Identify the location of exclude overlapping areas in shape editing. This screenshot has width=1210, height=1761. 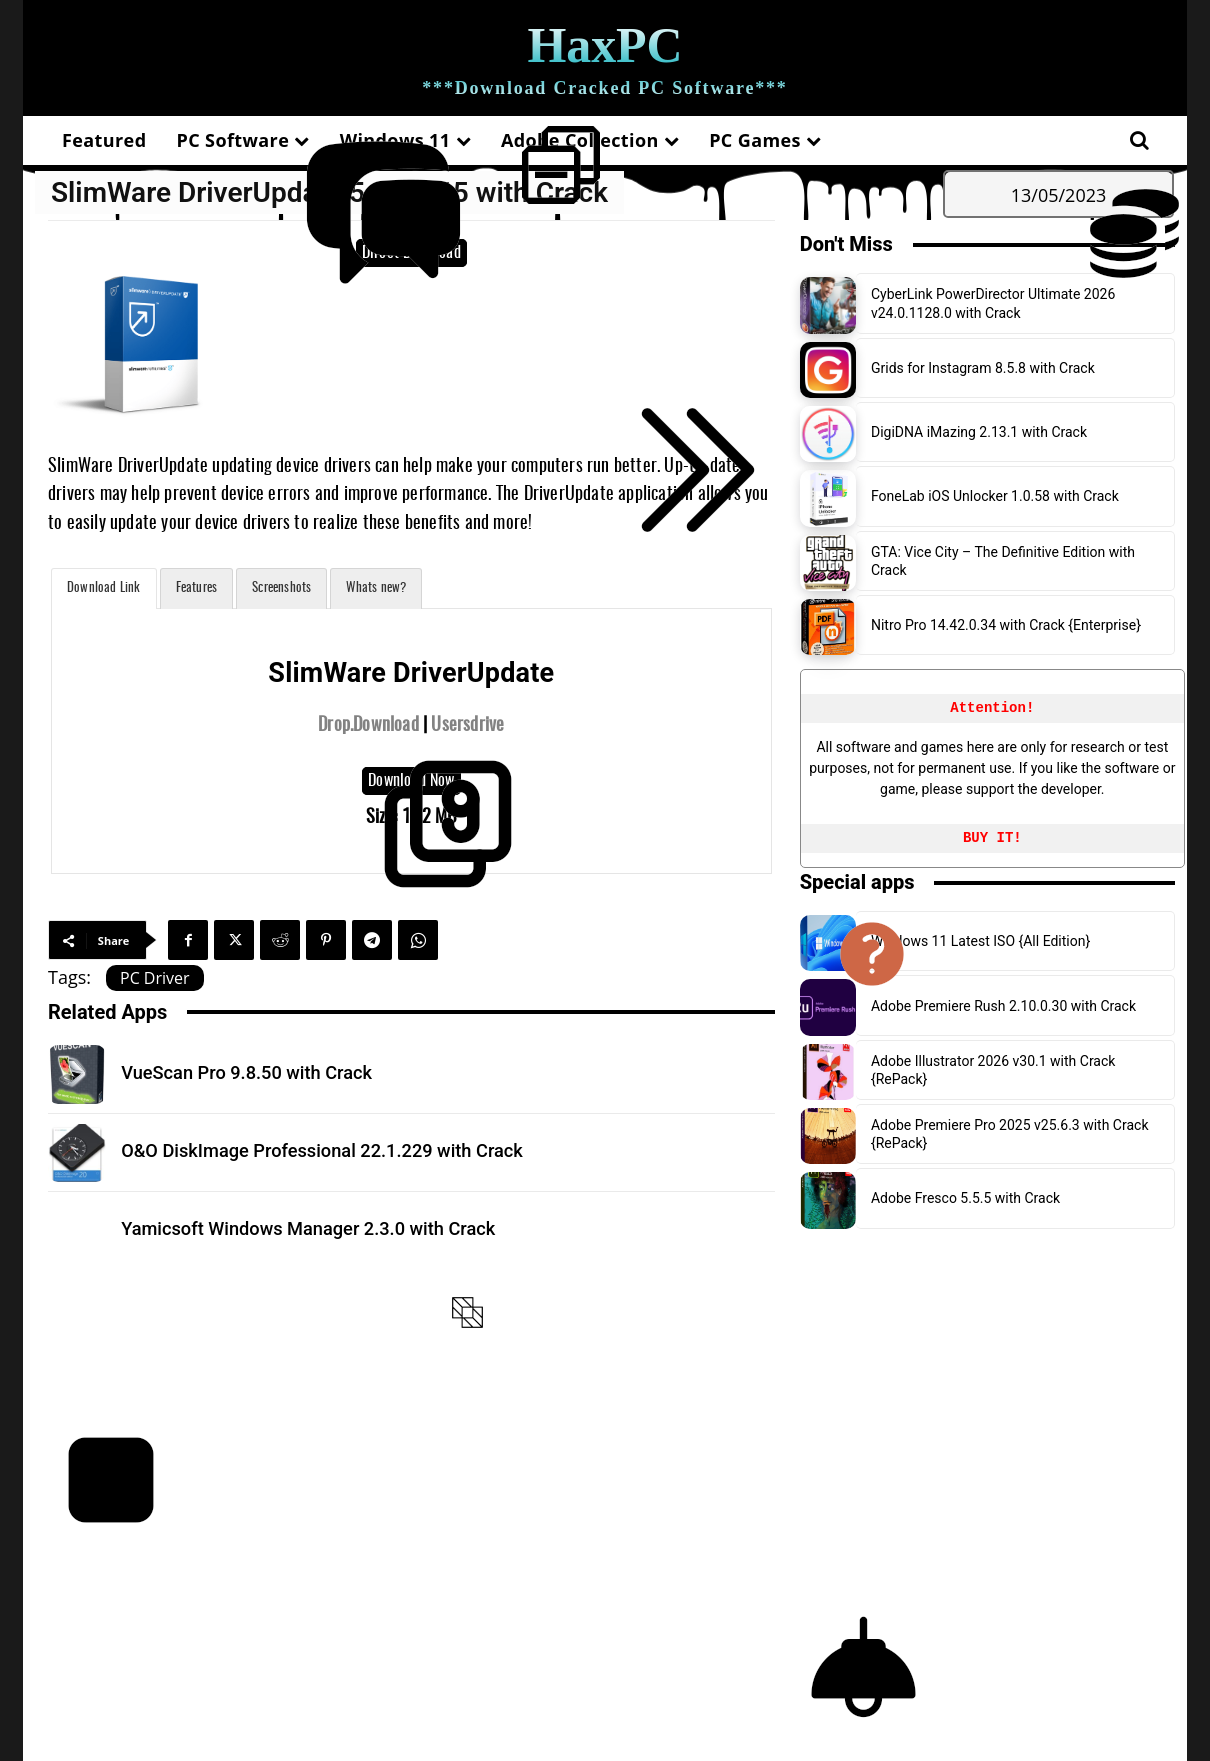
(467, 1312).